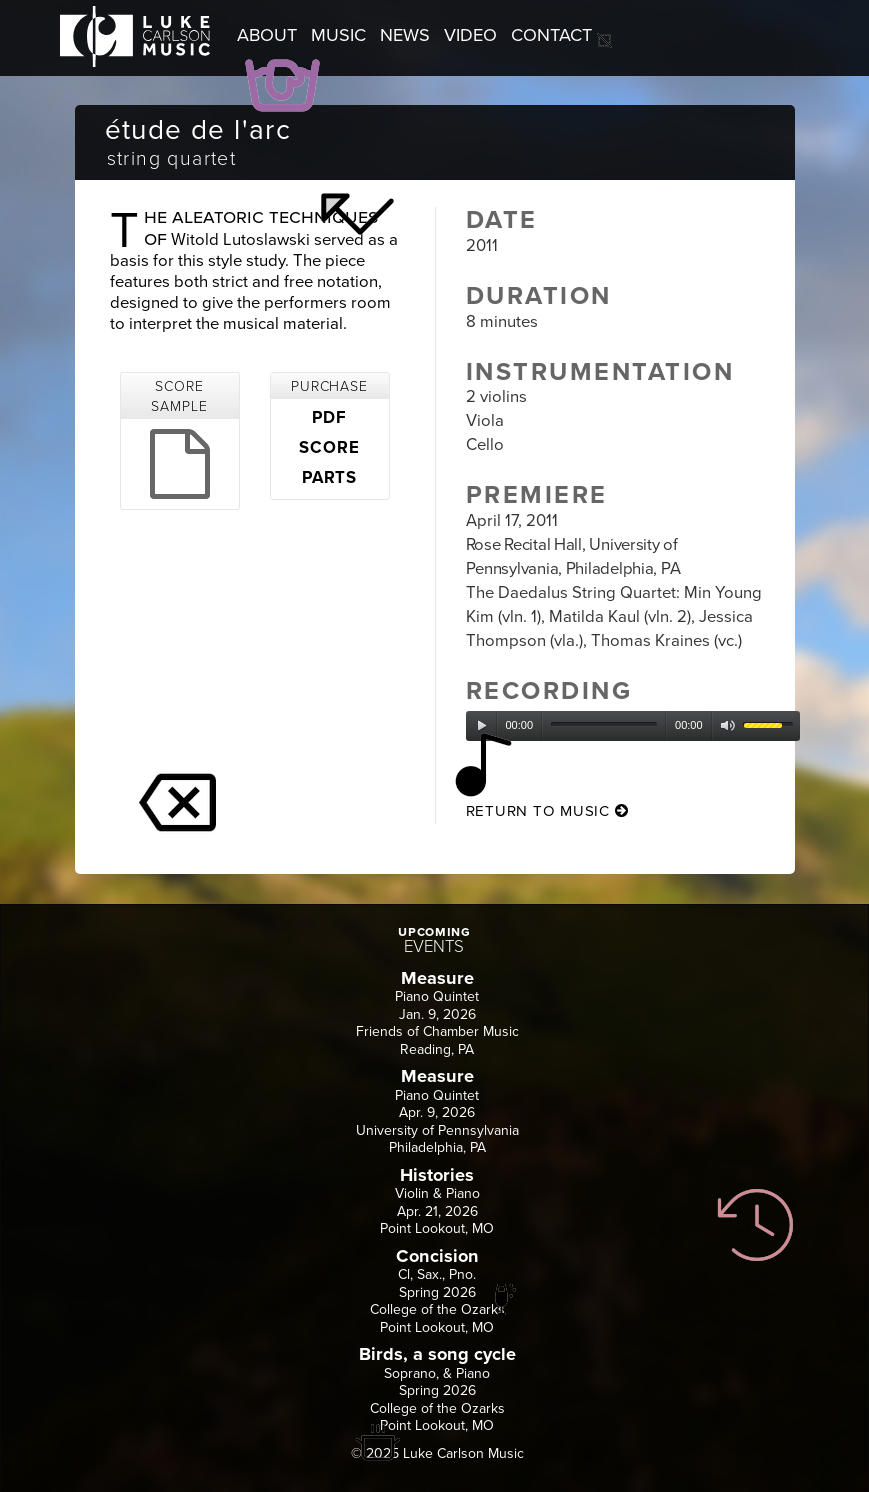  Describe the element at coordinates (502, 1299) in the screenshot. I see `celebrate a completed milestone or achievement` at that location.